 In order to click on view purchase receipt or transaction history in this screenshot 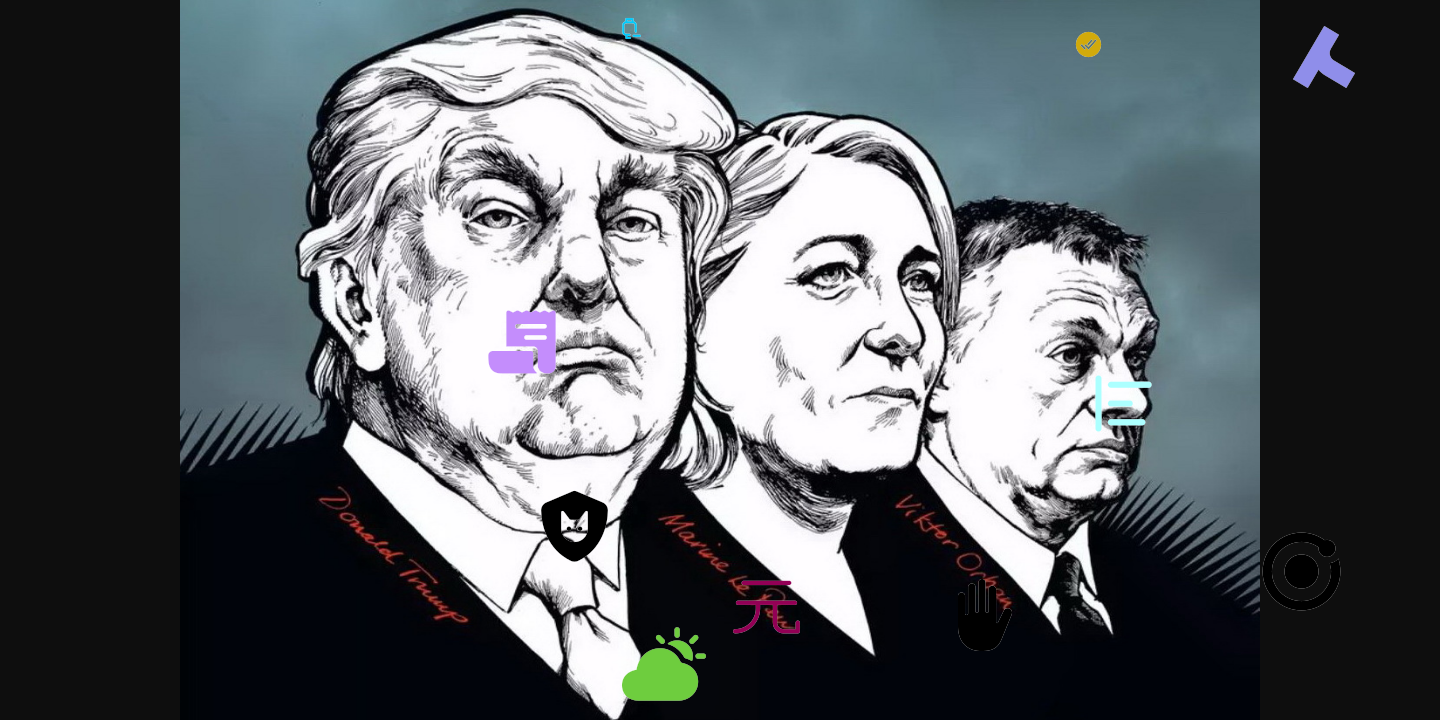, I will do `click(522, 342)`.